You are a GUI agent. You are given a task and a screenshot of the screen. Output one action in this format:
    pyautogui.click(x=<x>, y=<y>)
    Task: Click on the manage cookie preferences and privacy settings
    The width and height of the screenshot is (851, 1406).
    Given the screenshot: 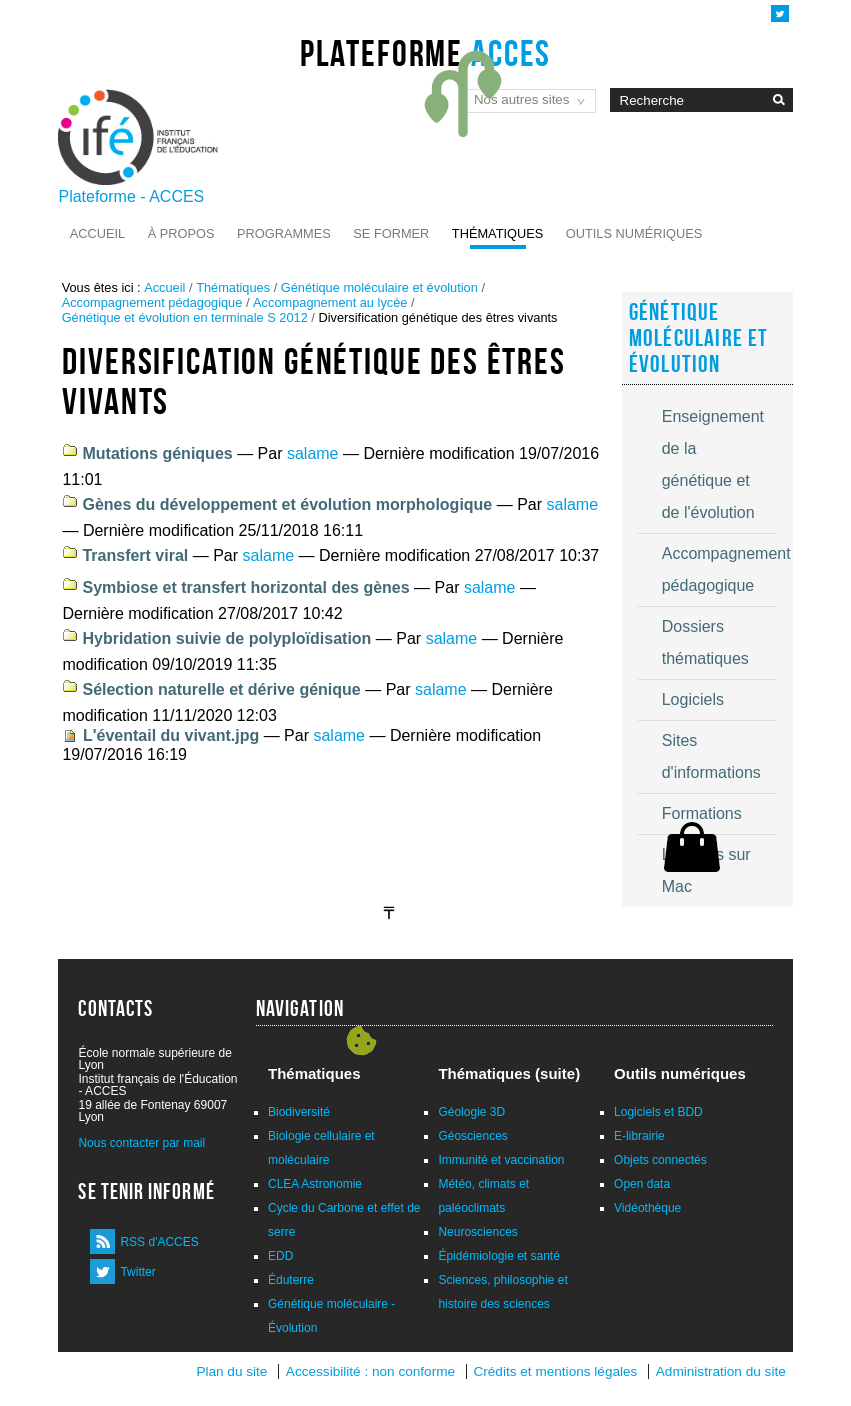 What is the action you would take?
    pyautogui.click(x=361, y=1040)
    